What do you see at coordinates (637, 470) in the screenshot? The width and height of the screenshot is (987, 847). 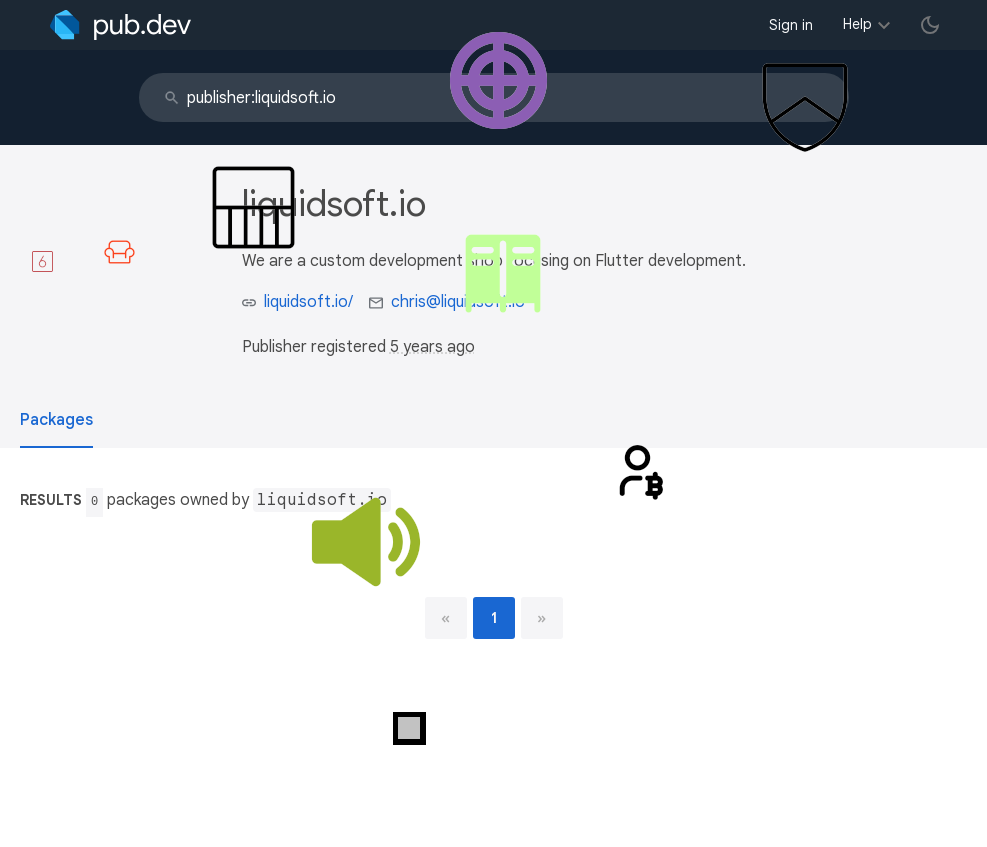 I see `view user's bitcoin wallet or balance` at bounding box center [637, 470].